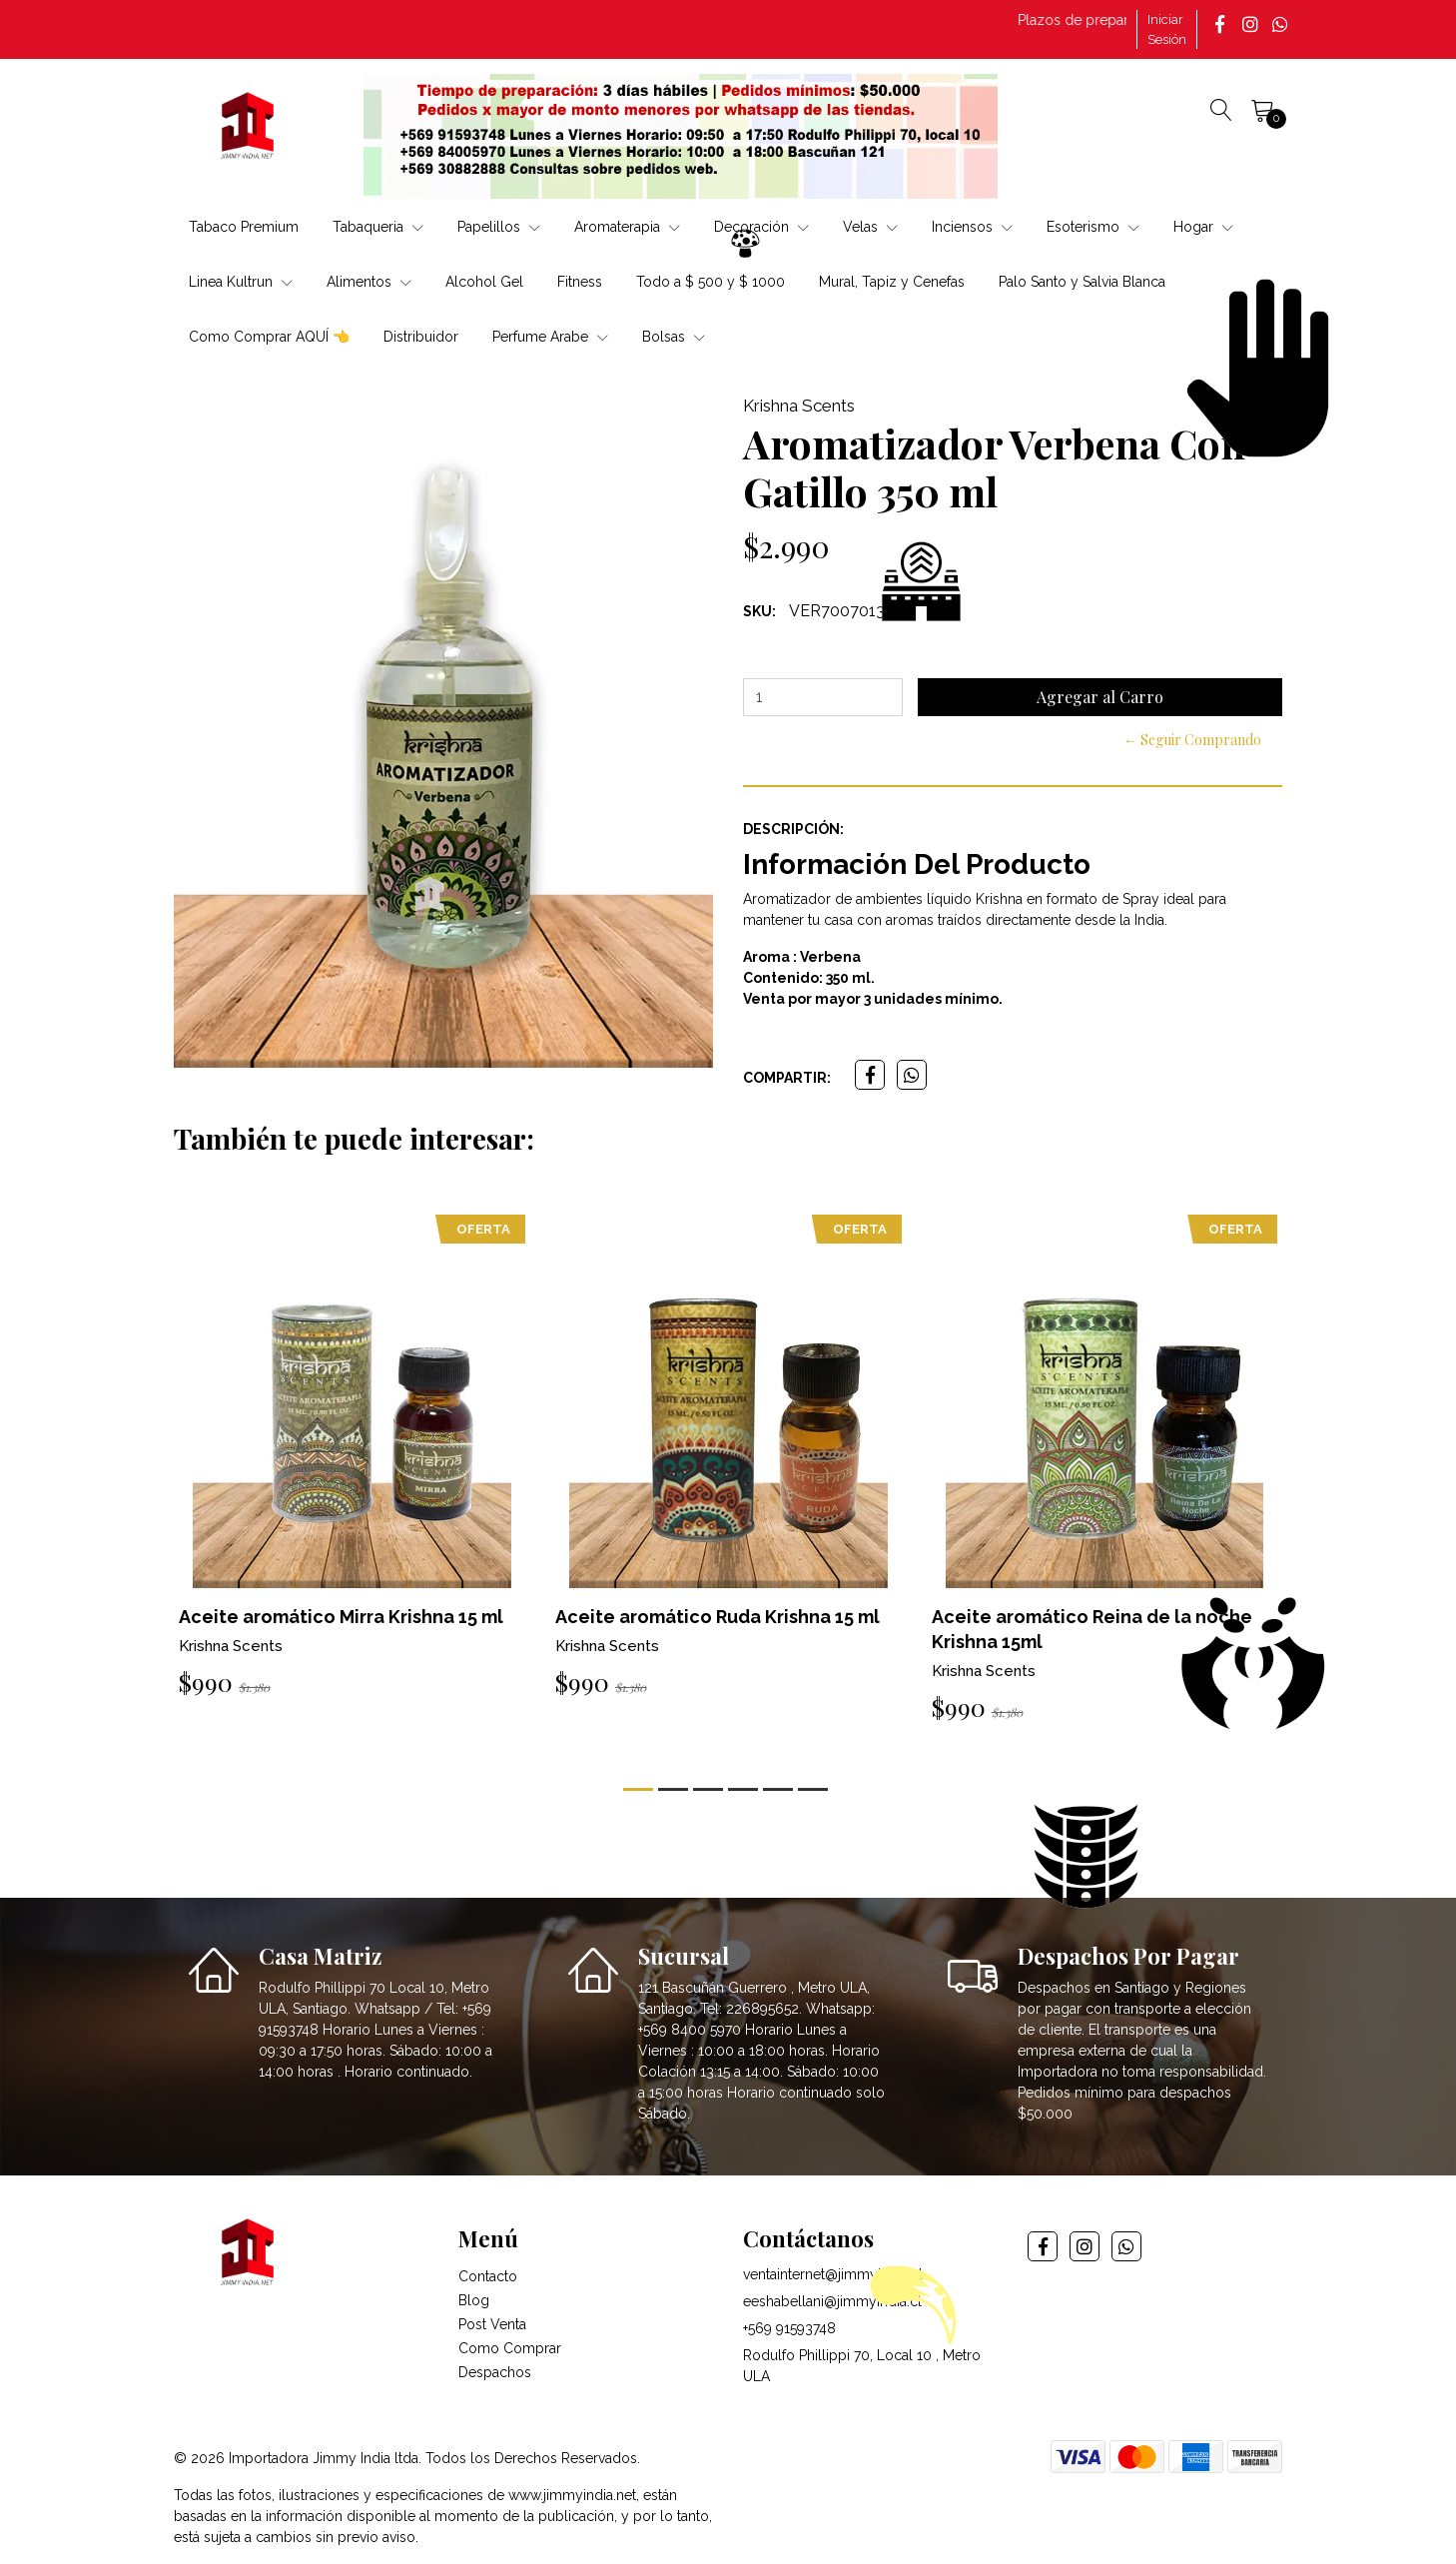 This screenshot has width=1456, height=2564. What do you see at coordinates (1257, 368) in the screenshot?
I see `stop or pause current action` at bounding box center [1257, 368].